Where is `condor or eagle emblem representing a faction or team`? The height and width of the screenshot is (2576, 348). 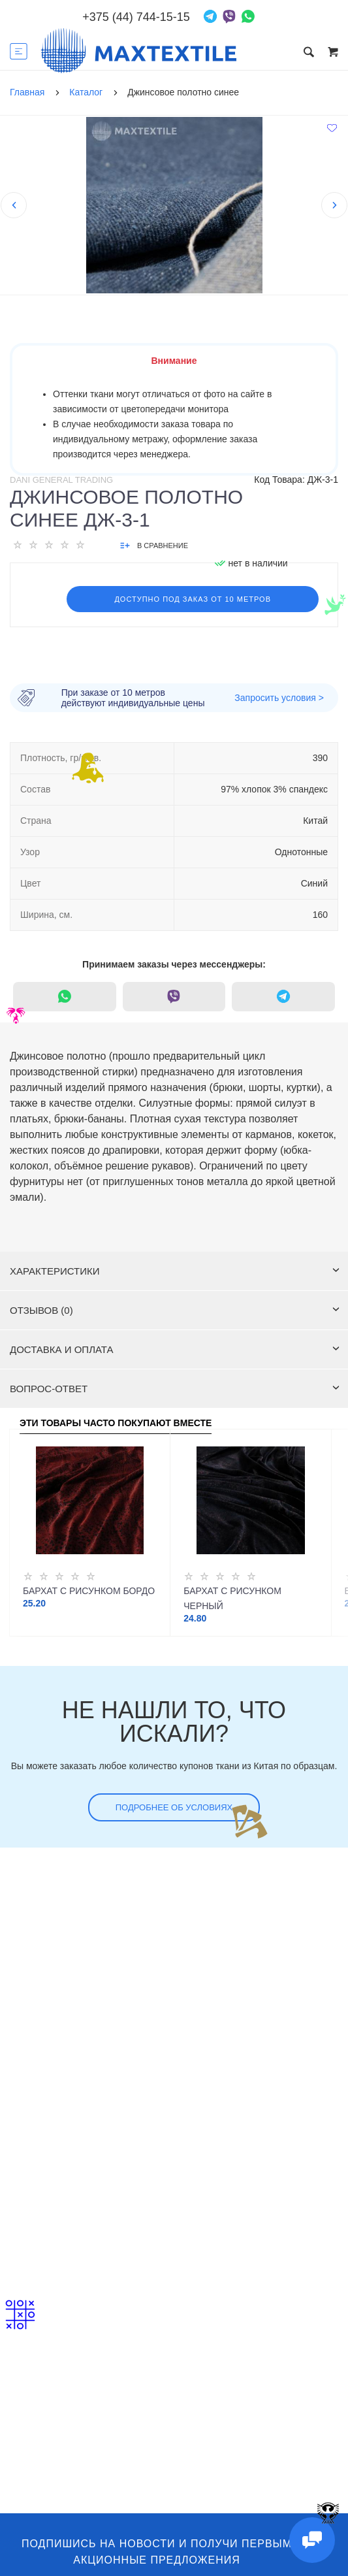
condor or eagle emblem representing a faction or team is located at coordinates (328, 2513).